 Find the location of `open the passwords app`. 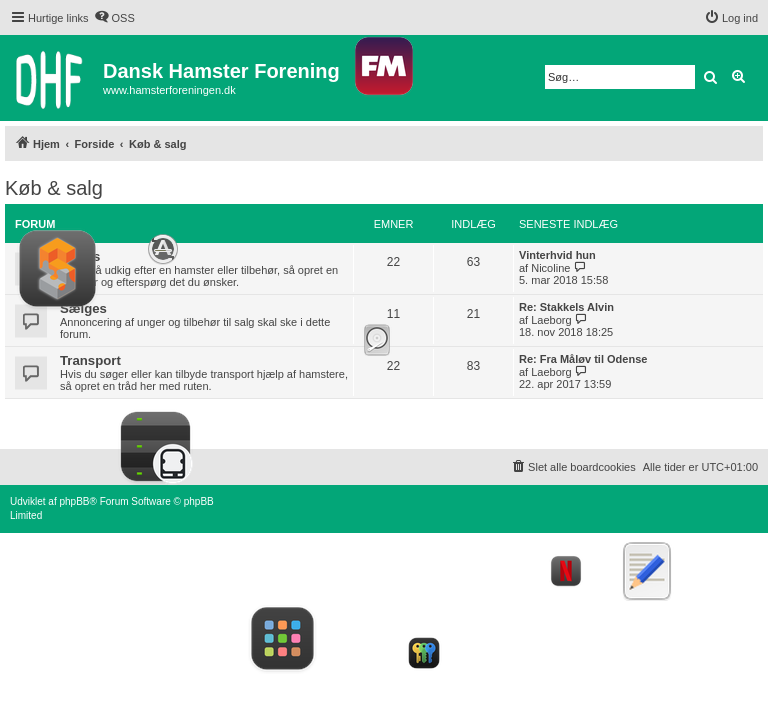

open the passwords app is located at coordinates (424, 653).